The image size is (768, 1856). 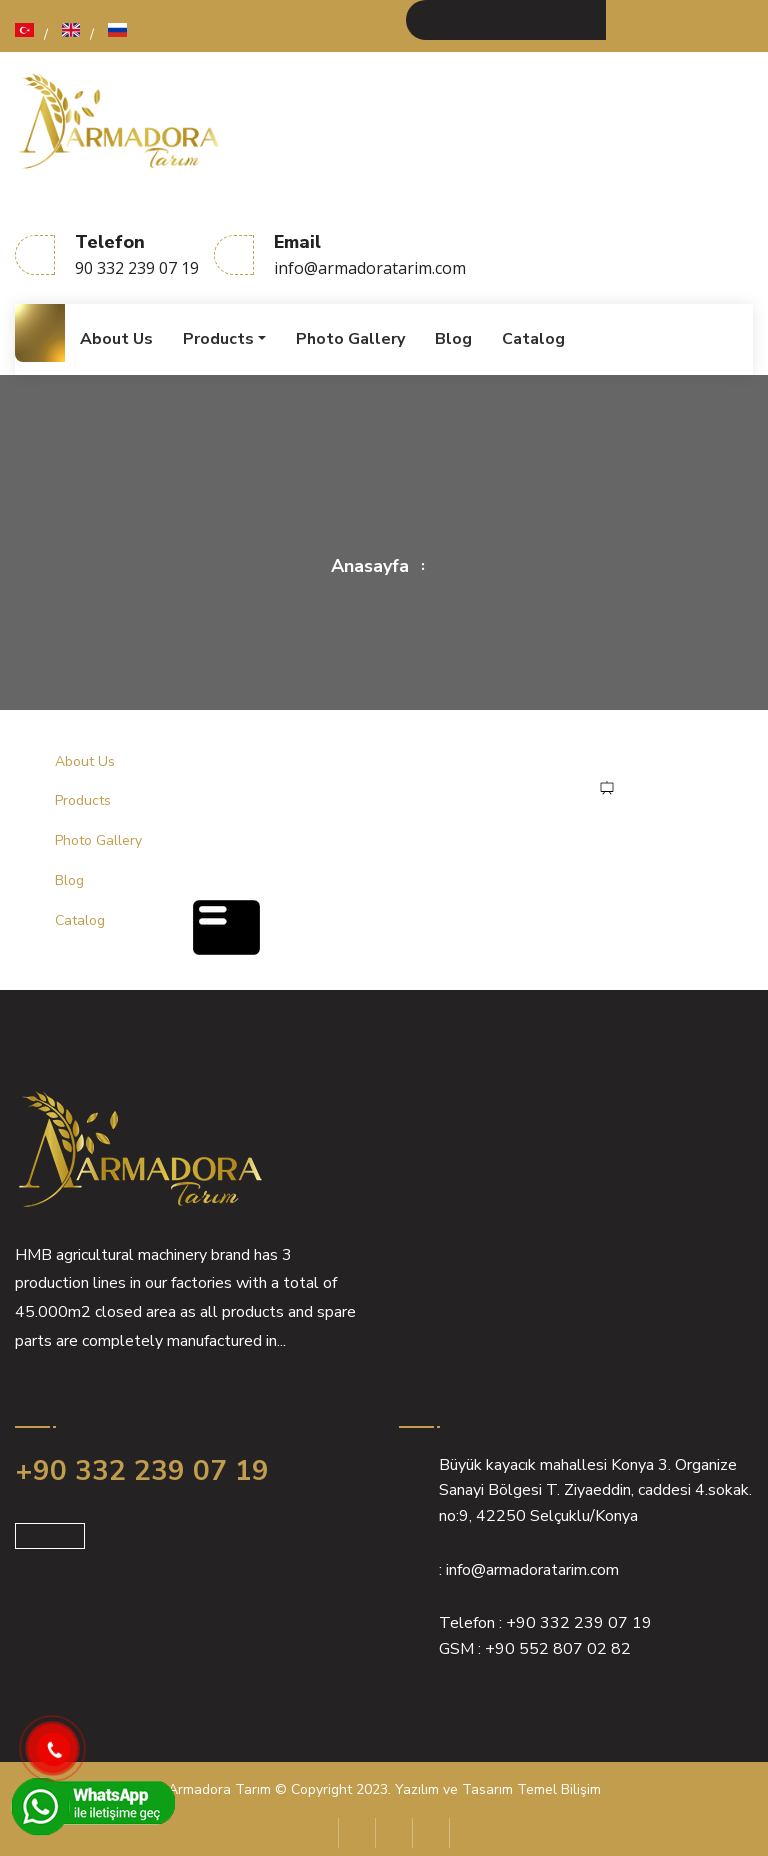 I want to click on start a presentation or slideshow, so click(x=607, y=788).